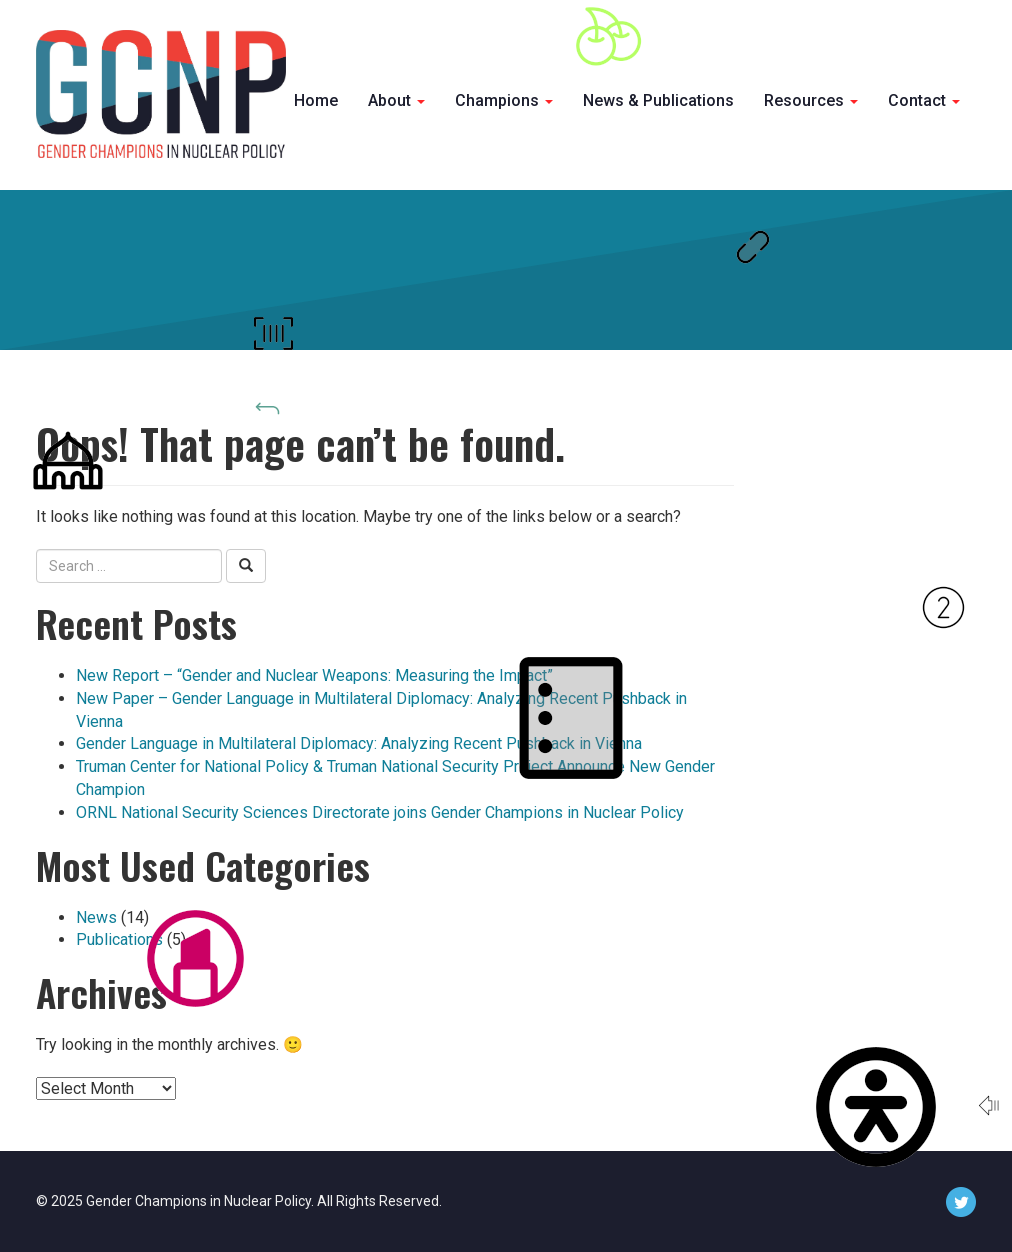 The height and width of the screenshot is (1252, 1012). What do you see at coordinates (607, 36) in the screenshot?
I see `indicates fruit or produce category` at bounding box center [607, 36].